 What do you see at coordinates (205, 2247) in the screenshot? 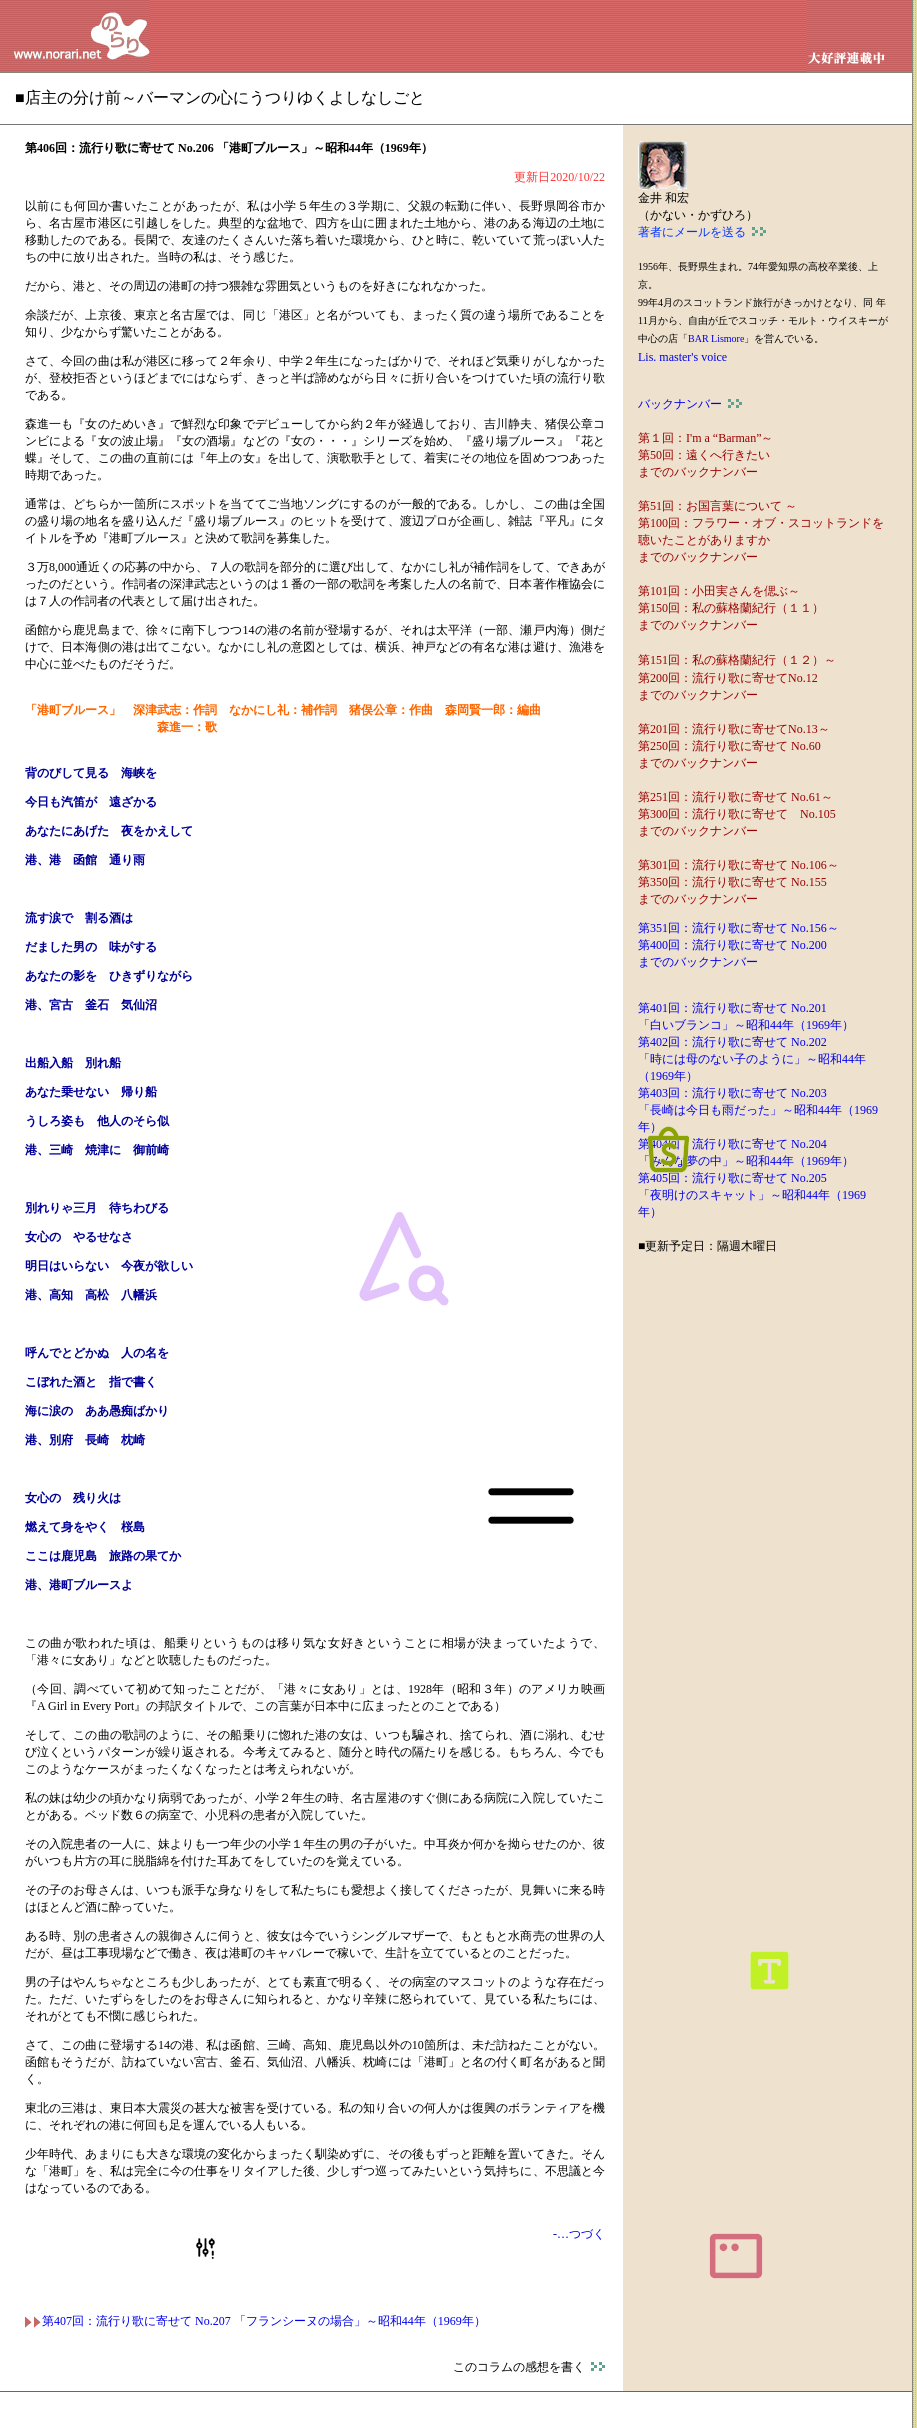
I see `settings require attention or action` at bounding box center [205, 2247].